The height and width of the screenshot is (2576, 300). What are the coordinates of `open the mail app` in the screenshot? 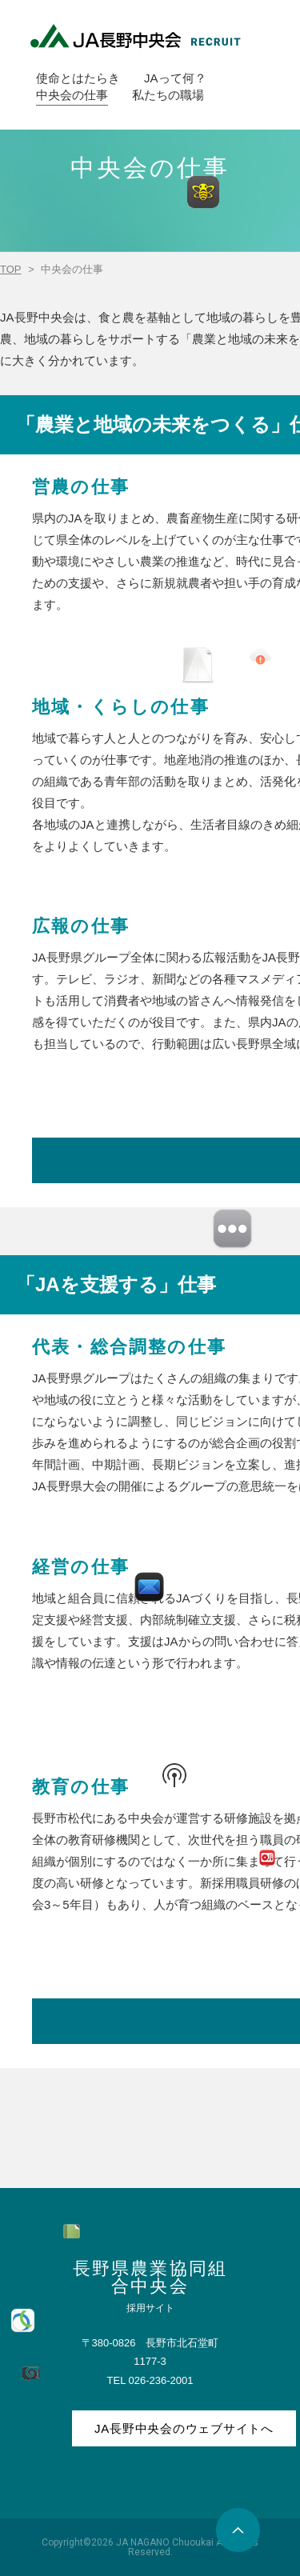 It's located at (149, 1586).